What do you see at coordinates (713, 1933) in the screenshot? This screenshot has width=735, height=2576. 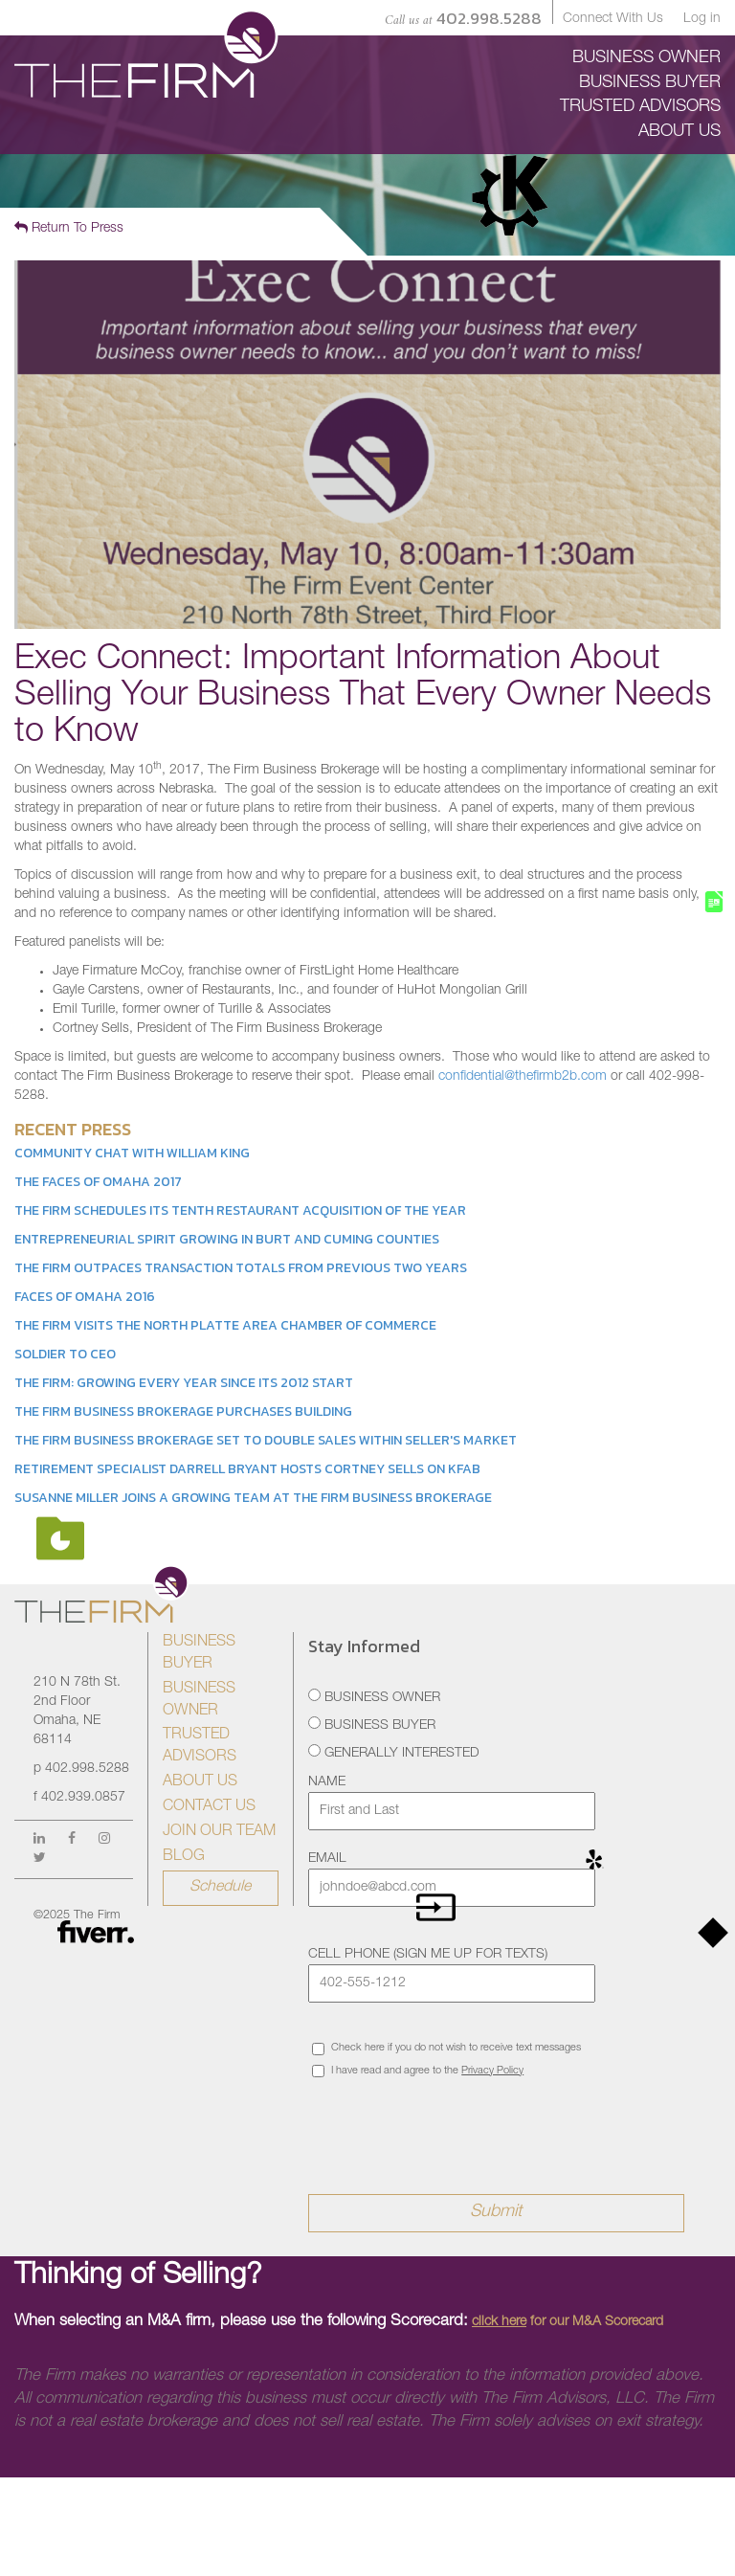 I see `open kedro data pipeline application` at bounding box center [713, 1933].